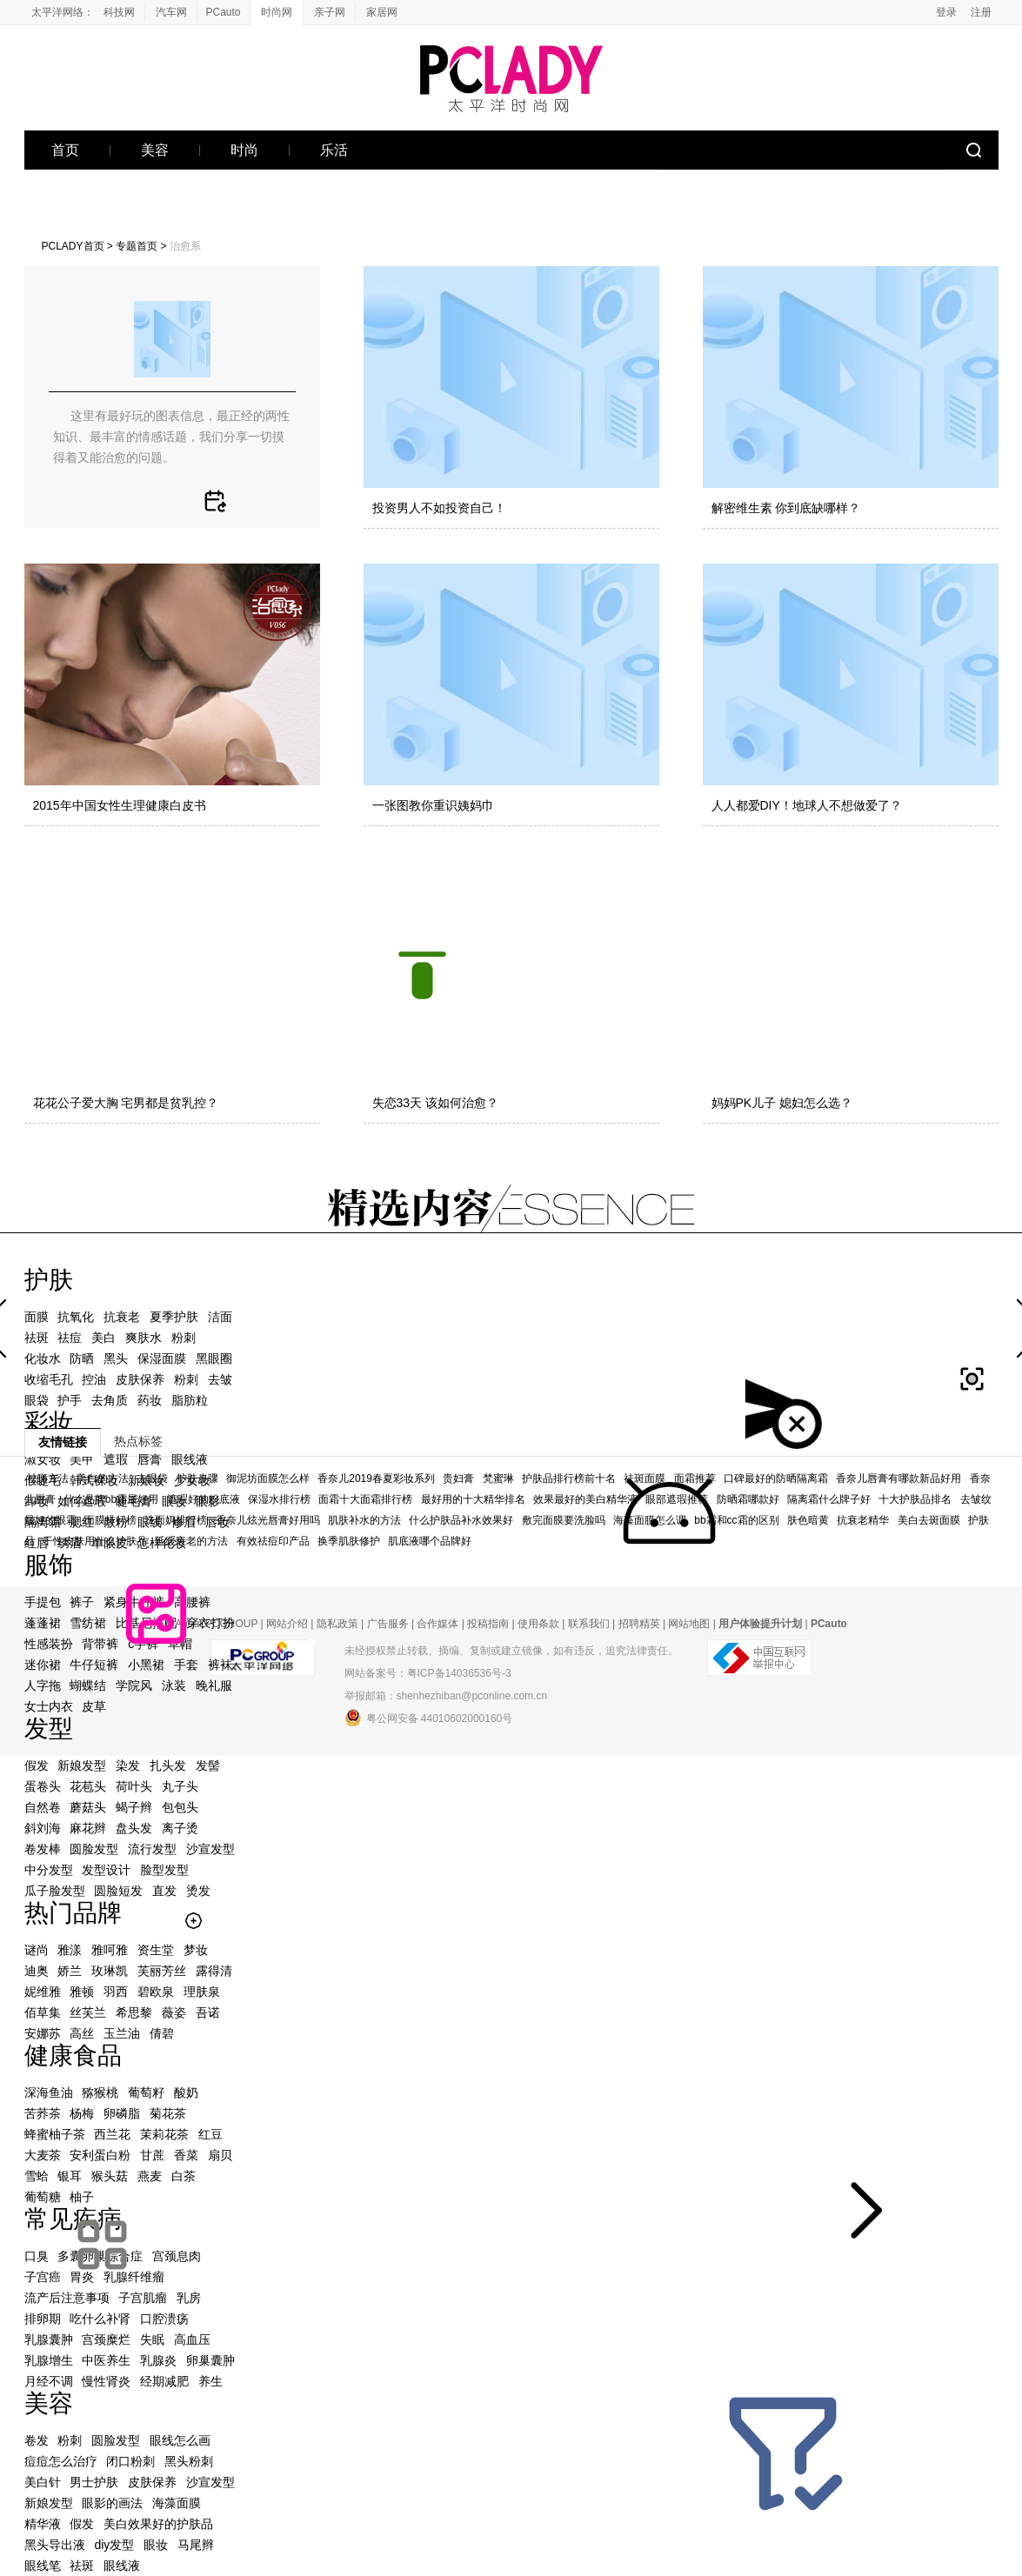 This screenshot has width=1022, height=2576. I want to click on center focus point for camera or image capture, so click(972, 1378).